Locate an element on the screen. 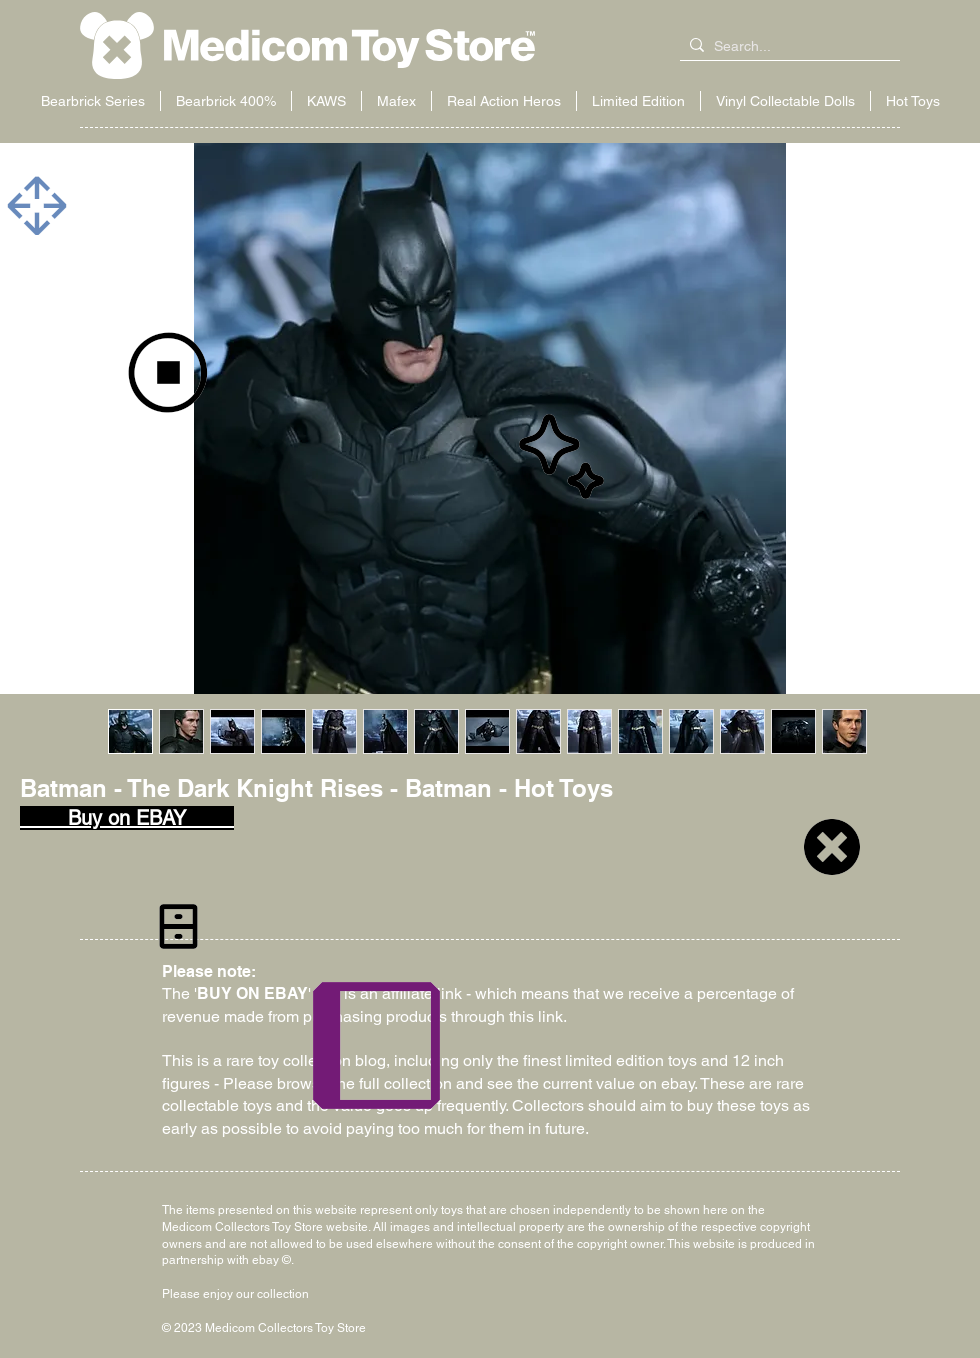 Image resolution: width=980 pixels, height=1358 pixels. stop a running process or task is located at coordinates (168, 372).